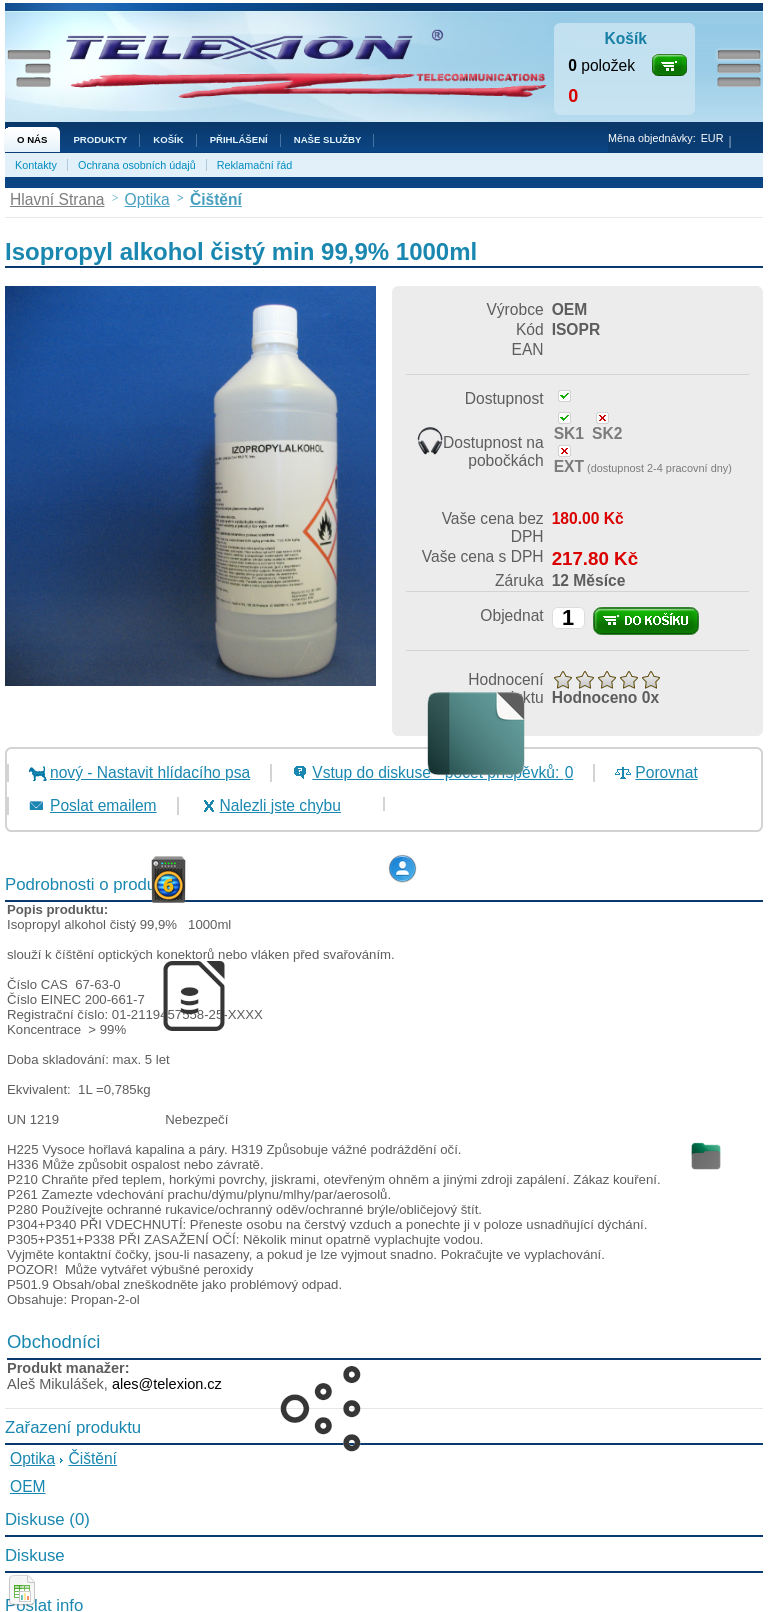 The height and width of the screenshot is (1612, 768). I want to click on change desktop wallpaper settings, so click(476, 730).